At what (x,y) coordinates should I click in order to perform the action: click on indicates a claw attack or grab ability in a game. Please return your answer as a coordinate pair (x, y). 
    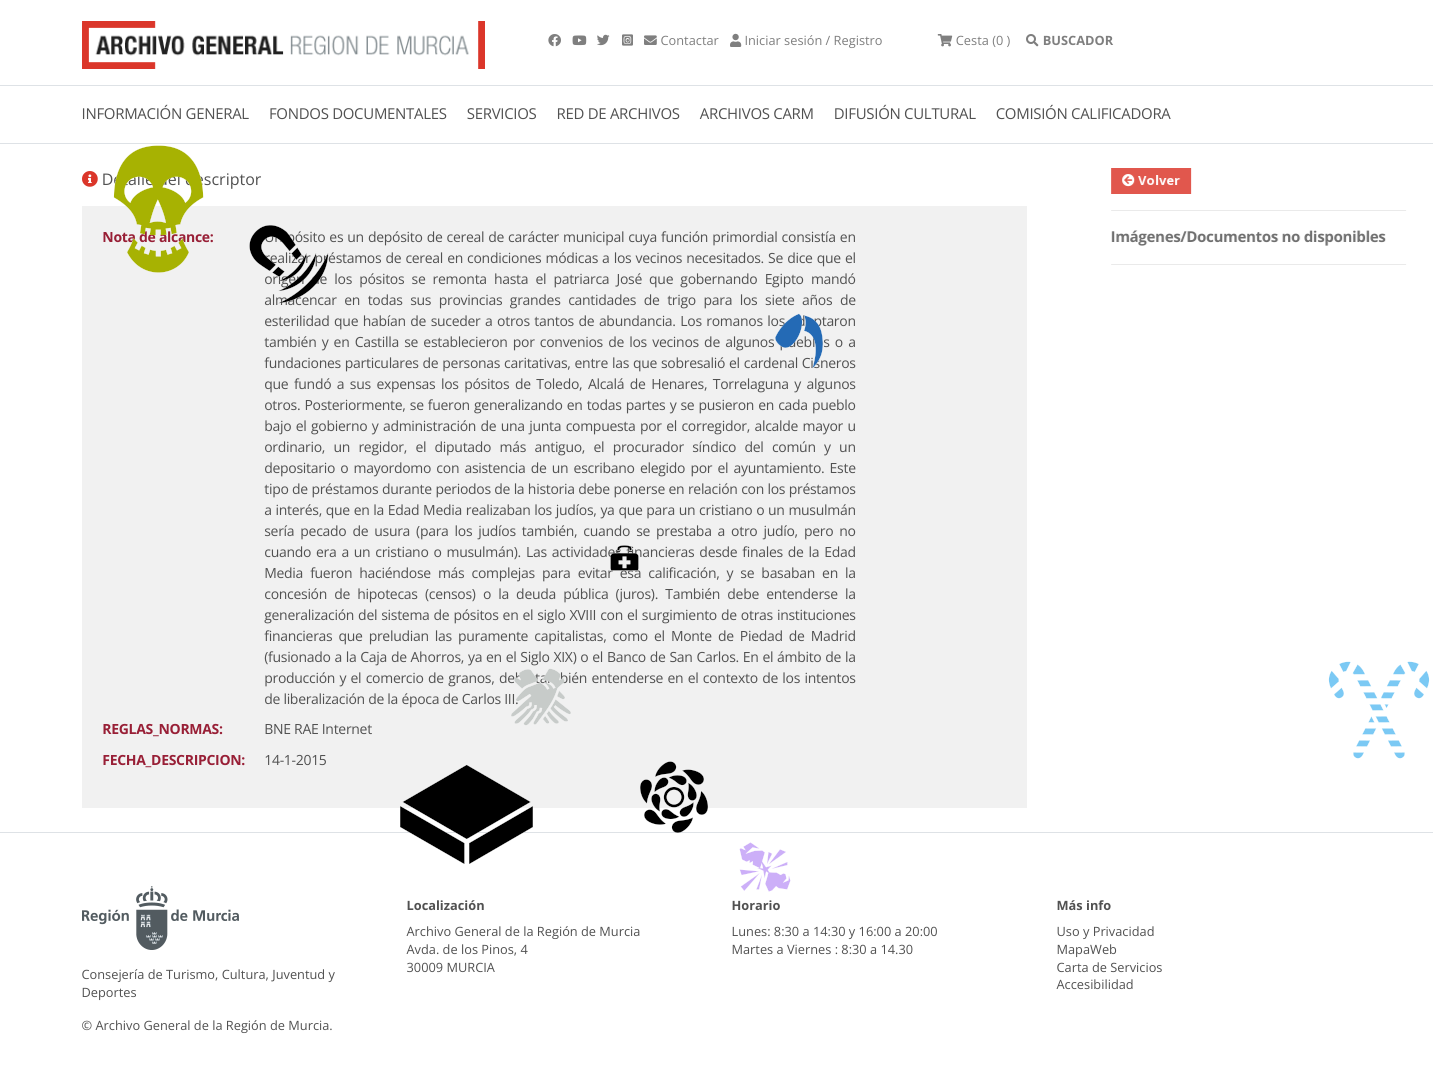
    Looking at the image, I should click on (799, 341).